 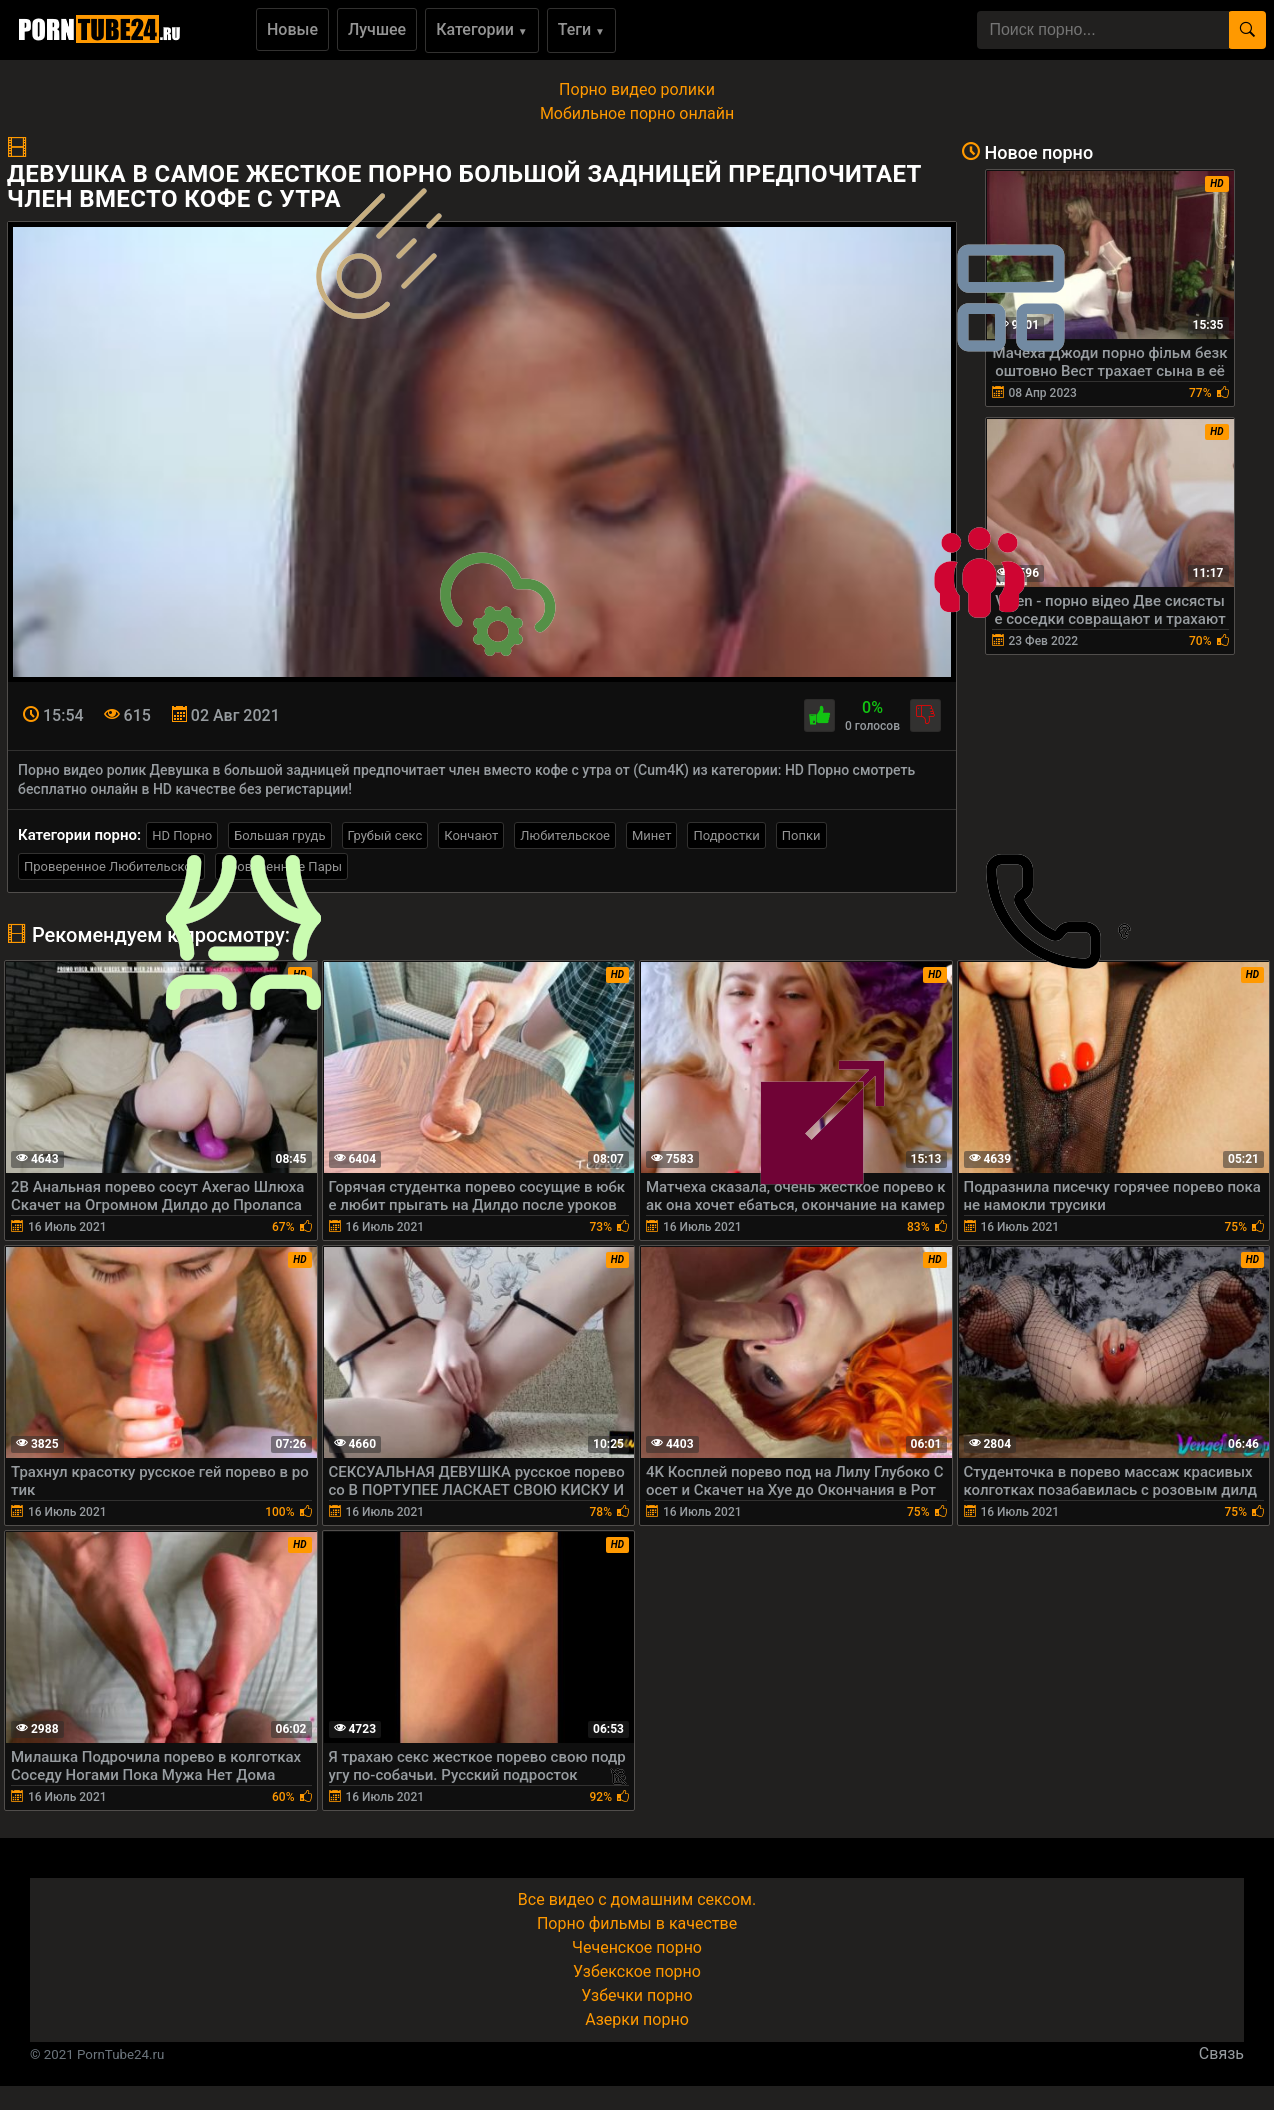 What do you see at coordinates (1043, 911) in the screenshot?
I see `make a phone call` at bounding box center [1043, 911].